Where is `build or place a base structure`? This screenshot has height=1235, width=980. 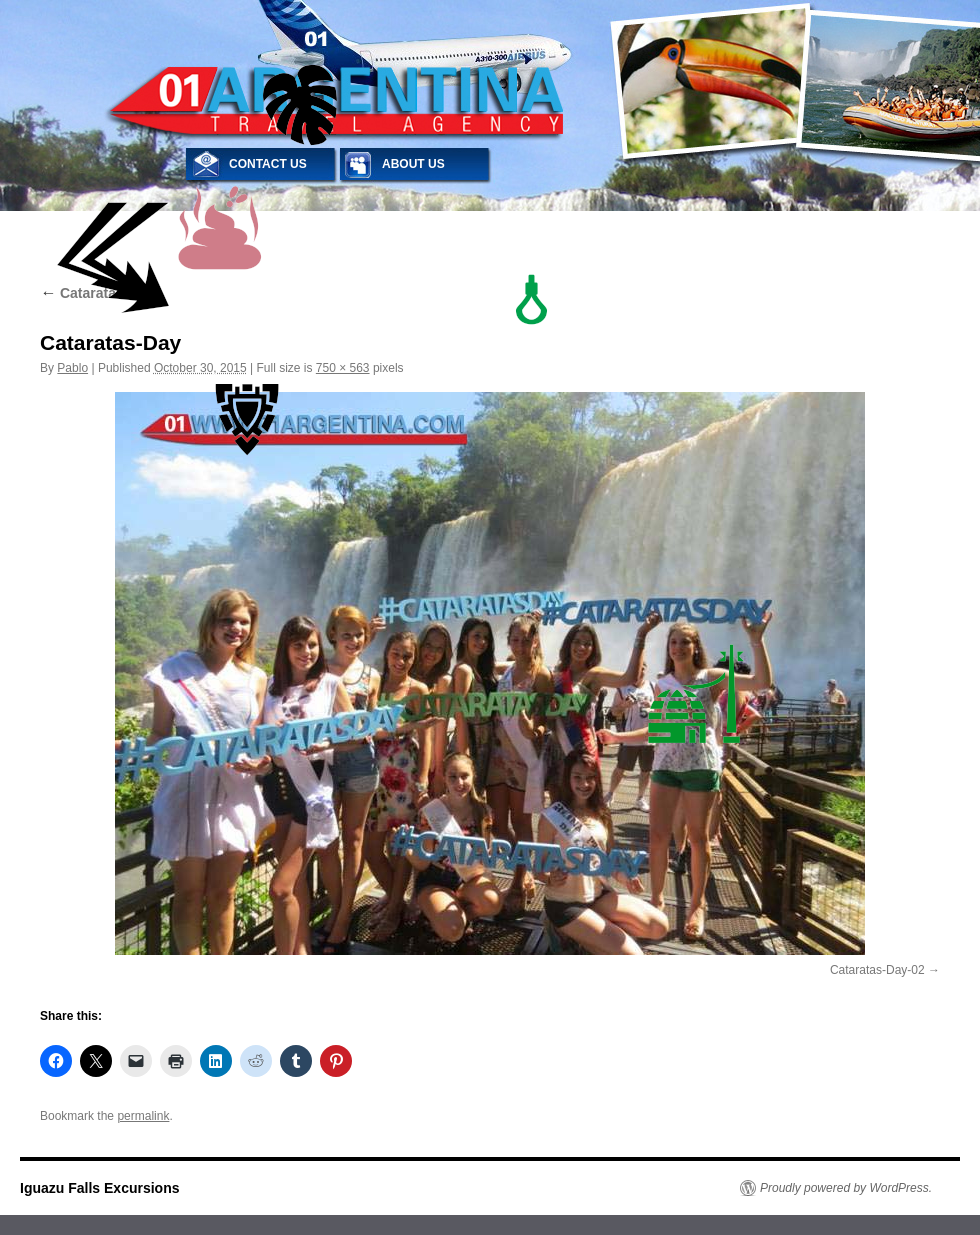 build or place a base structure is located at coordinates (697, 692).